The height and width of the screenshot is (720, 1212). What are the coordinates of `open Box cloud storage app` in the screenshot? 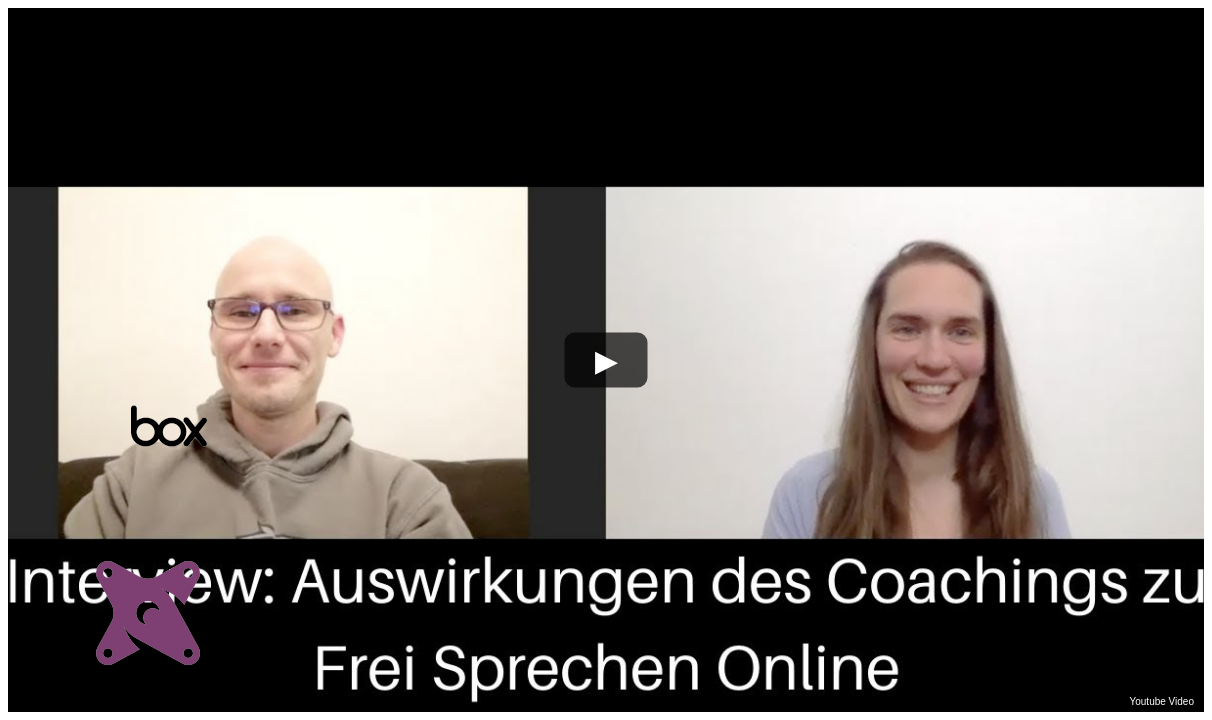 It's located at (169, 426).